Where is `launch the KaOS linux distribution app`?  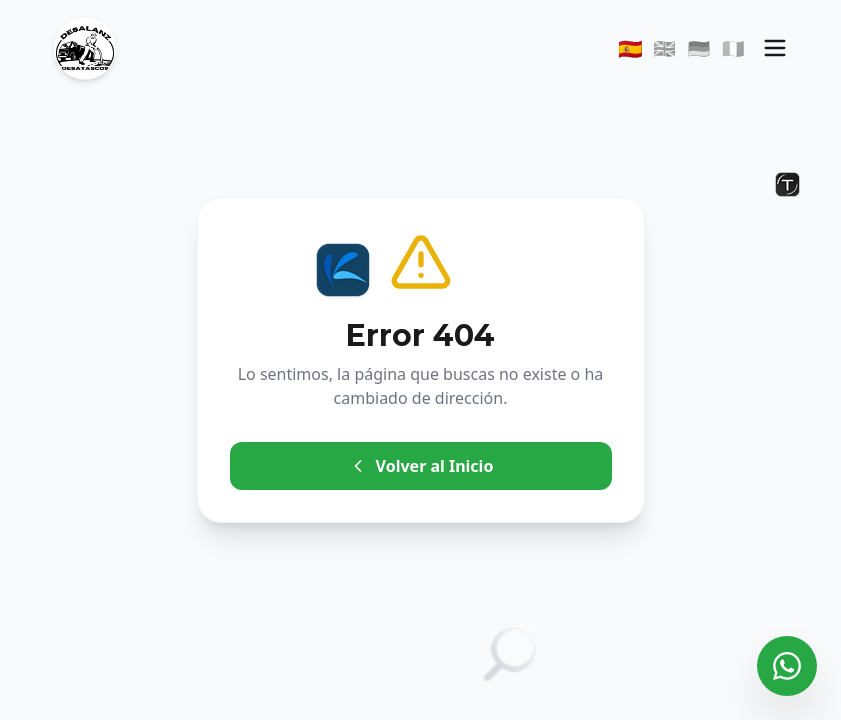 launch the KaOS linux distribution app is located at coordinates (343, 270).